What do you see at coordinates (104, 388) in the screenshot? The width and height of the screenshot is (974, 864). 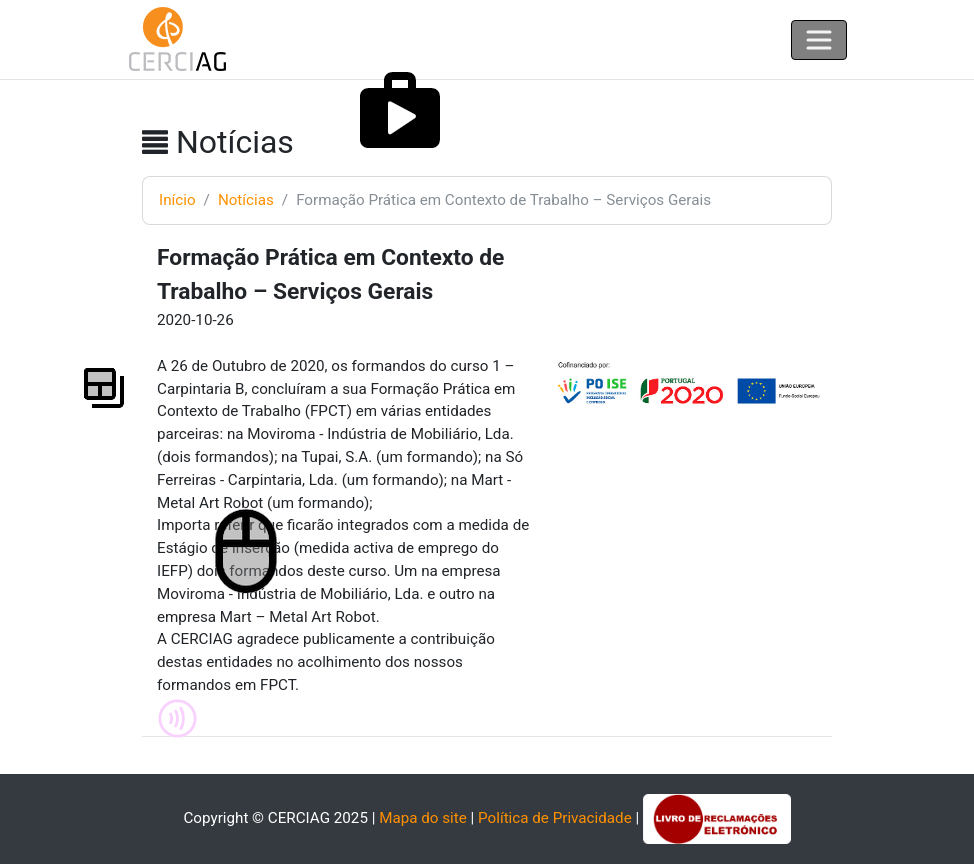 I see `create a backup copy of table data` at bounding box center [104, 388].